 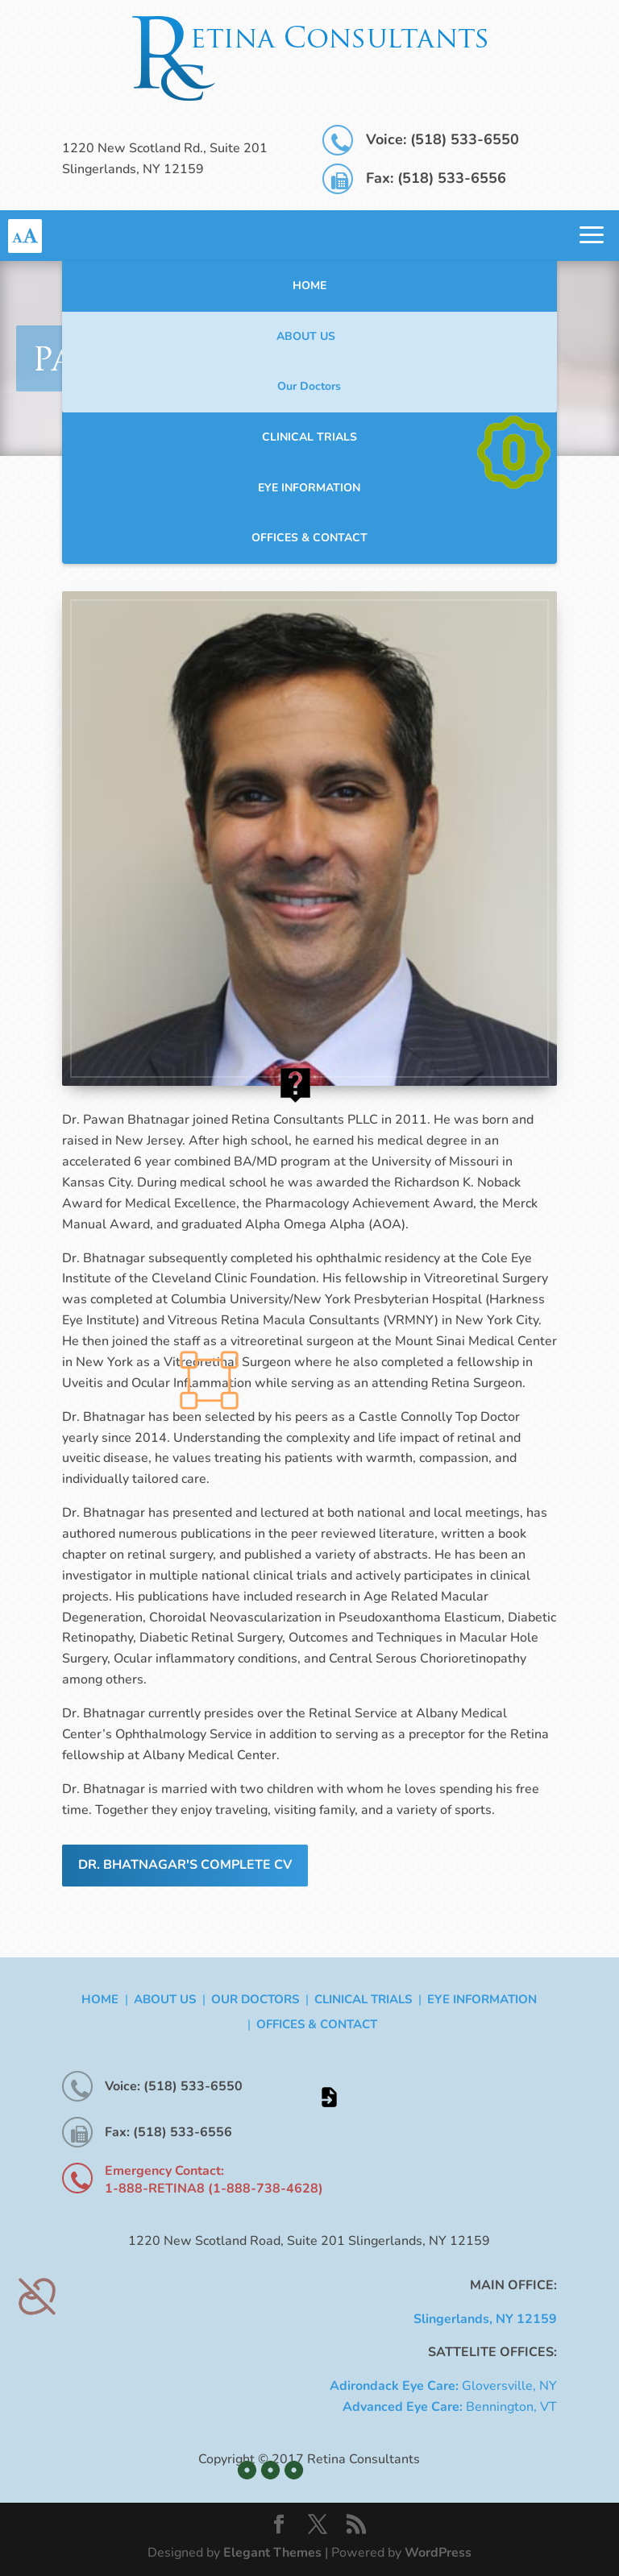 What do you see at coordinates (270, 2470) in the screenshot?
I see `open more options menu` at bounding box center [270, 2470].